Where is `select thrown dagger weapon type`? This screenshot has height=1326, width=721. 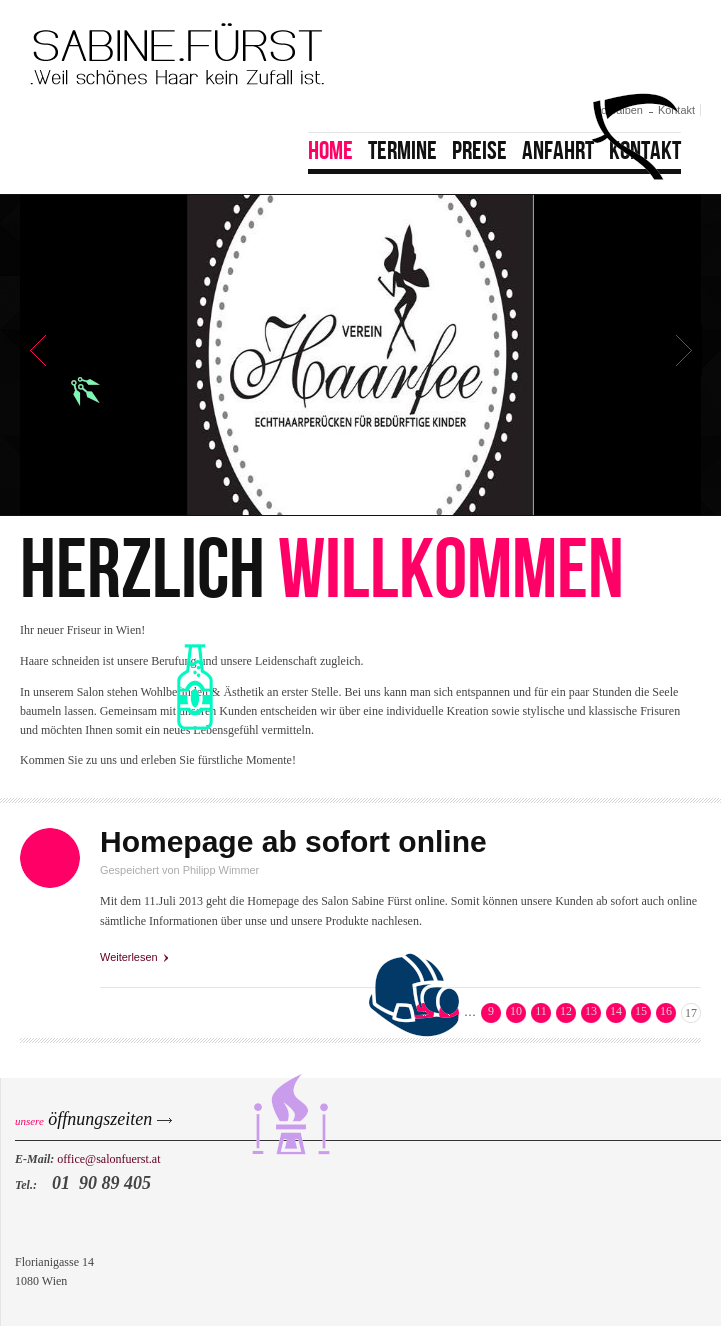 select thrown dagger weapon type is located at coordinates (85, 391).